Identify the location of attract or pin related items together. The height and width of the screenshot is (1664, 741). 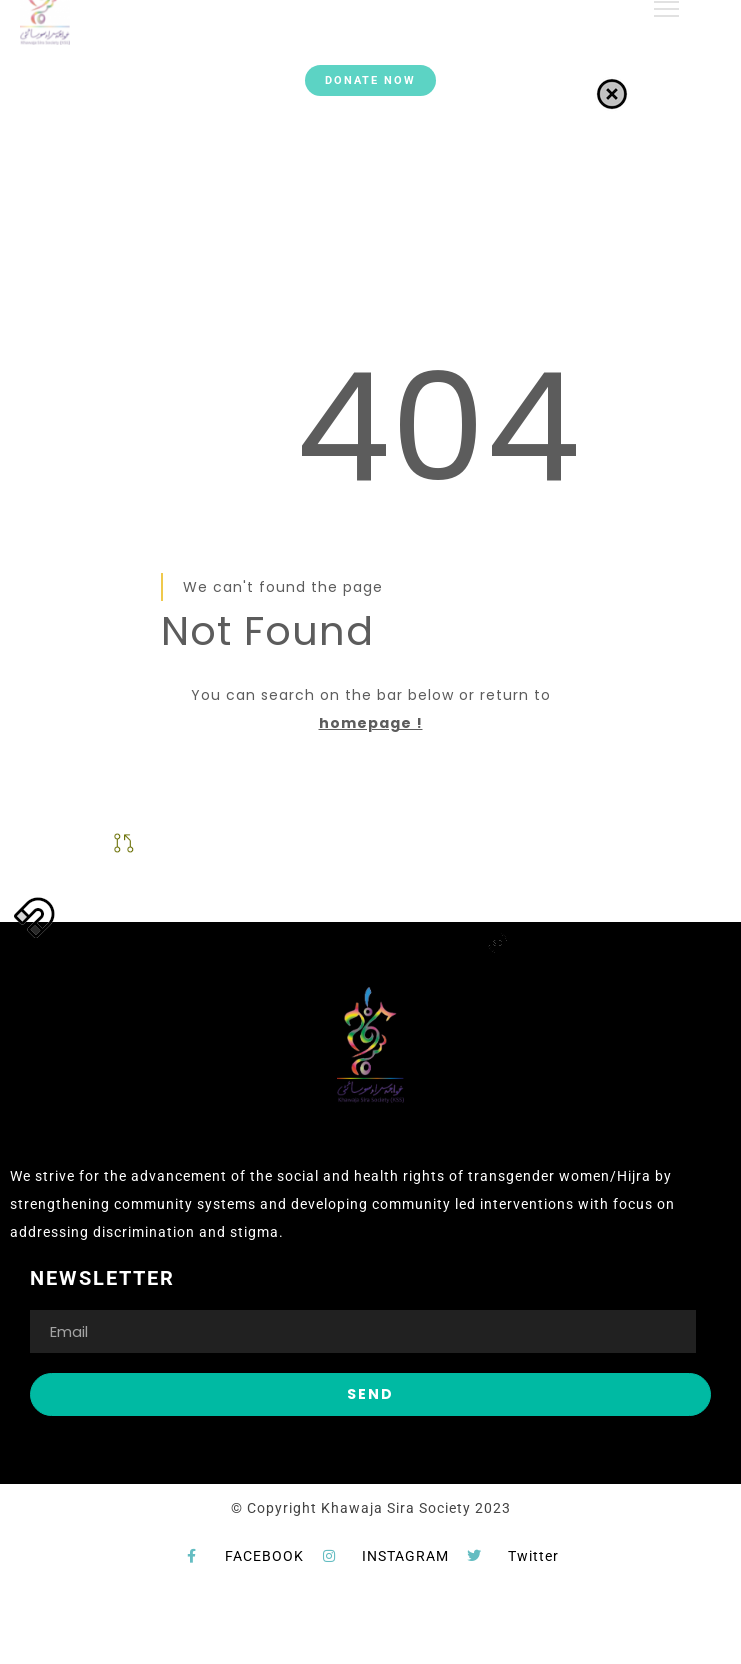
(35, 917).